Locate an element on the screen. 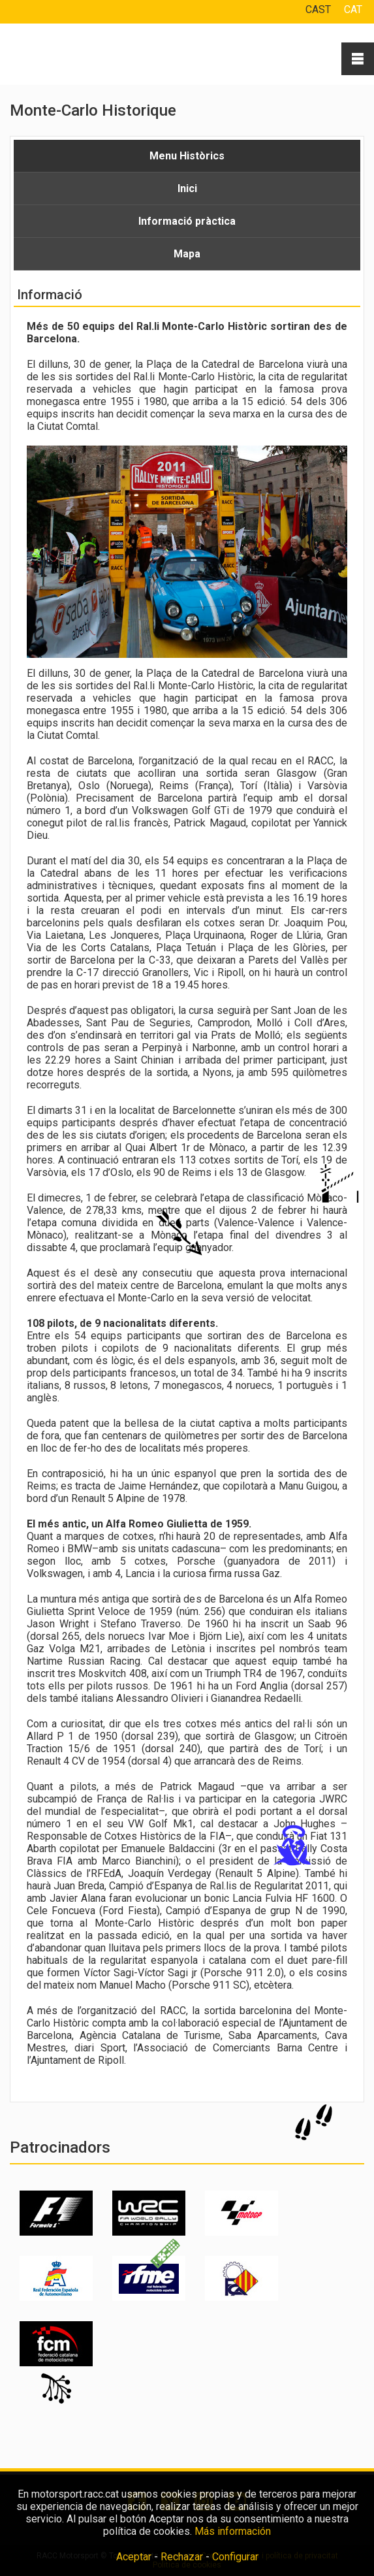  access remote control features is located at coordinates (165, 2253).